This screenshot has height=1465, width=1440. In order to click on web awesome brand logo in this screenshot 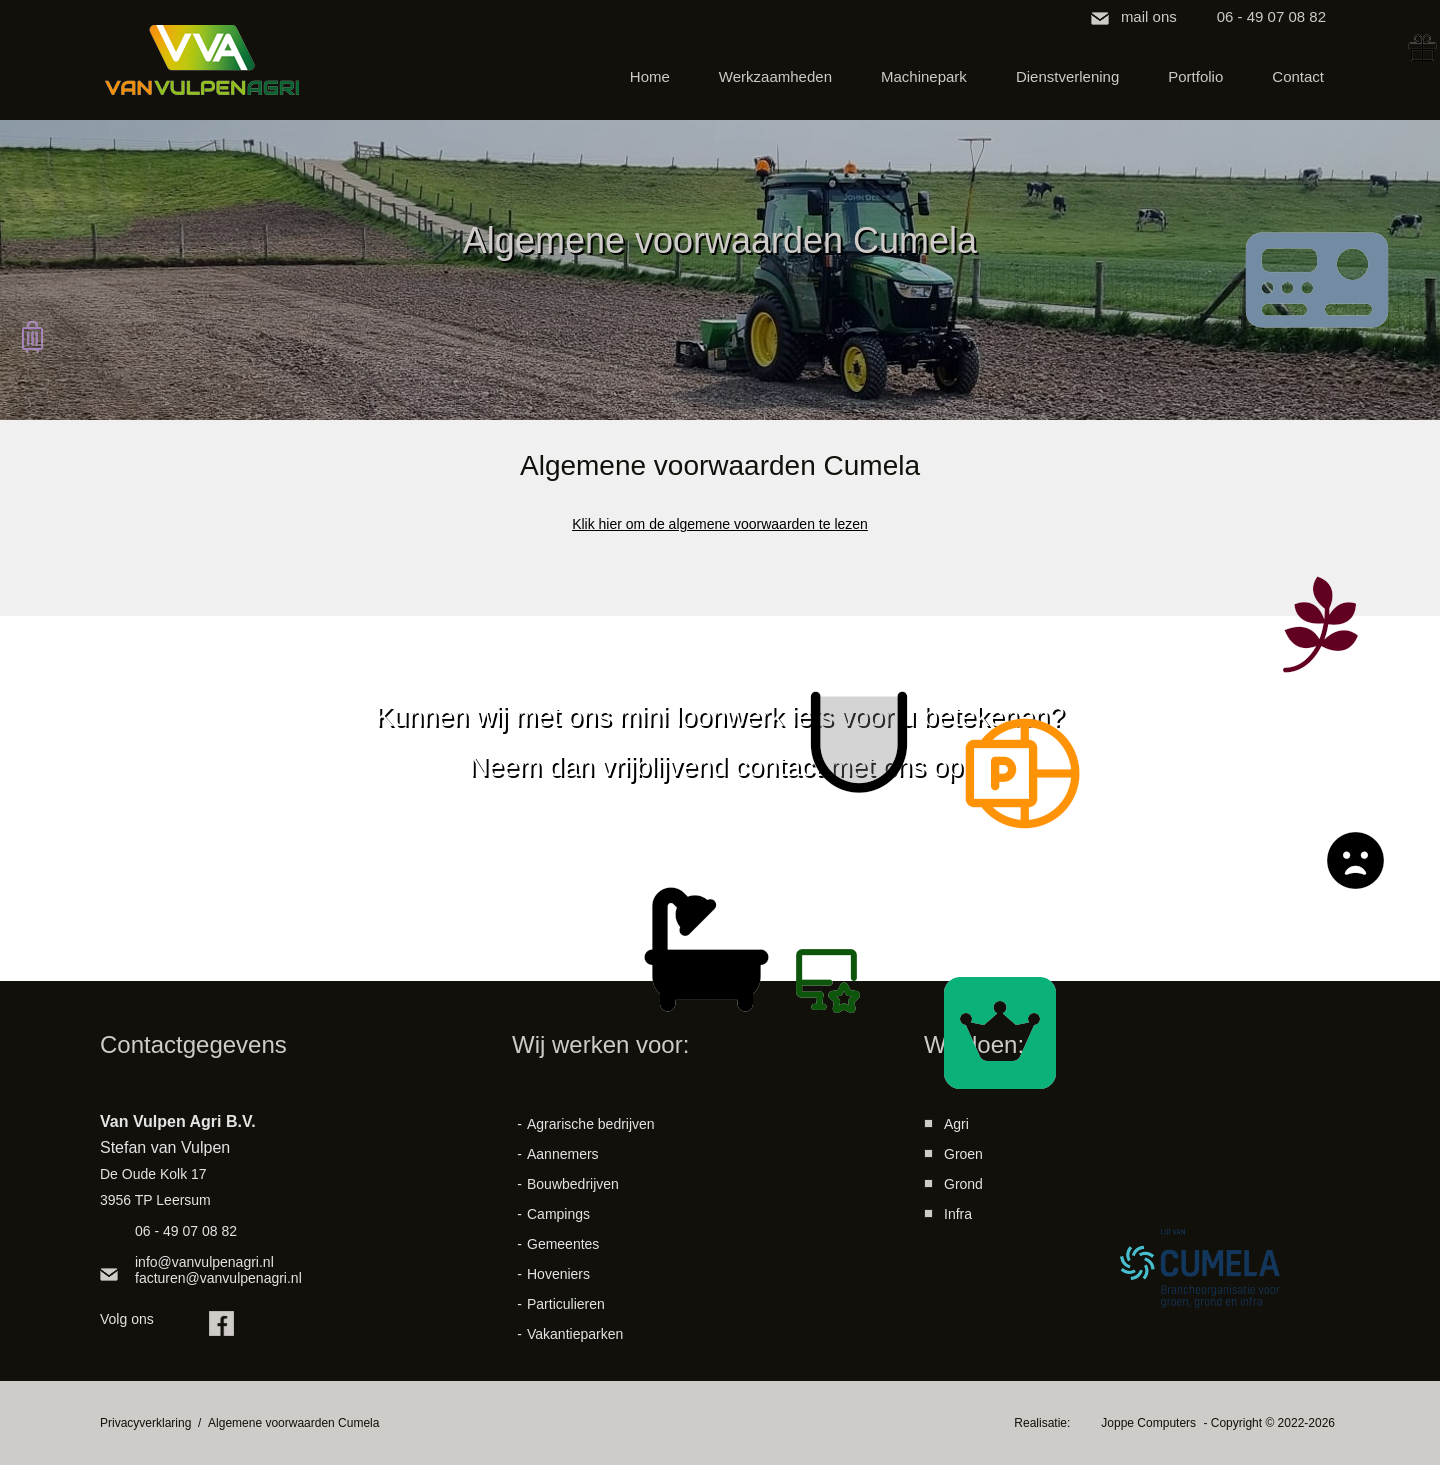, I will do `click(1000, 1033)`.